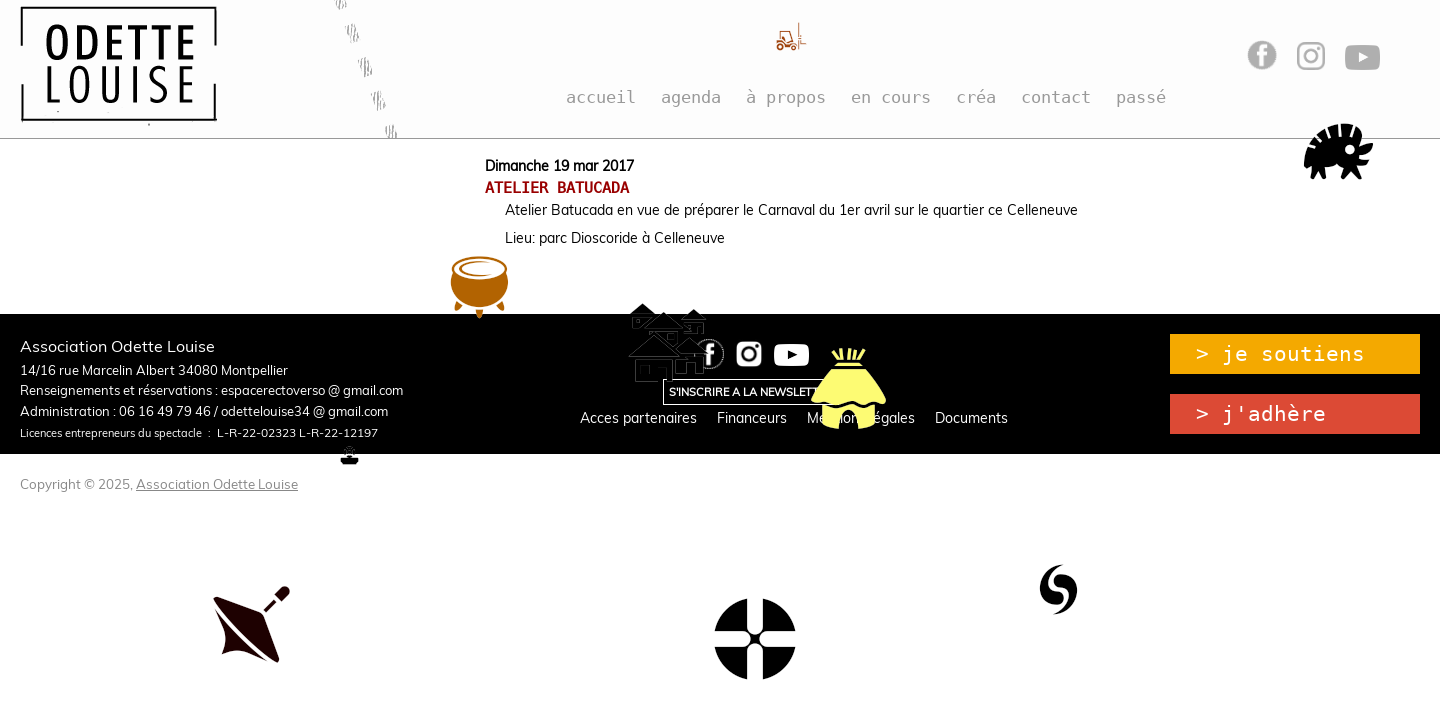 Image resolution: width=1440 pixels, height=720 pixels. I want to click on indicates a headshot kill or critical hit, so click(349, 455).